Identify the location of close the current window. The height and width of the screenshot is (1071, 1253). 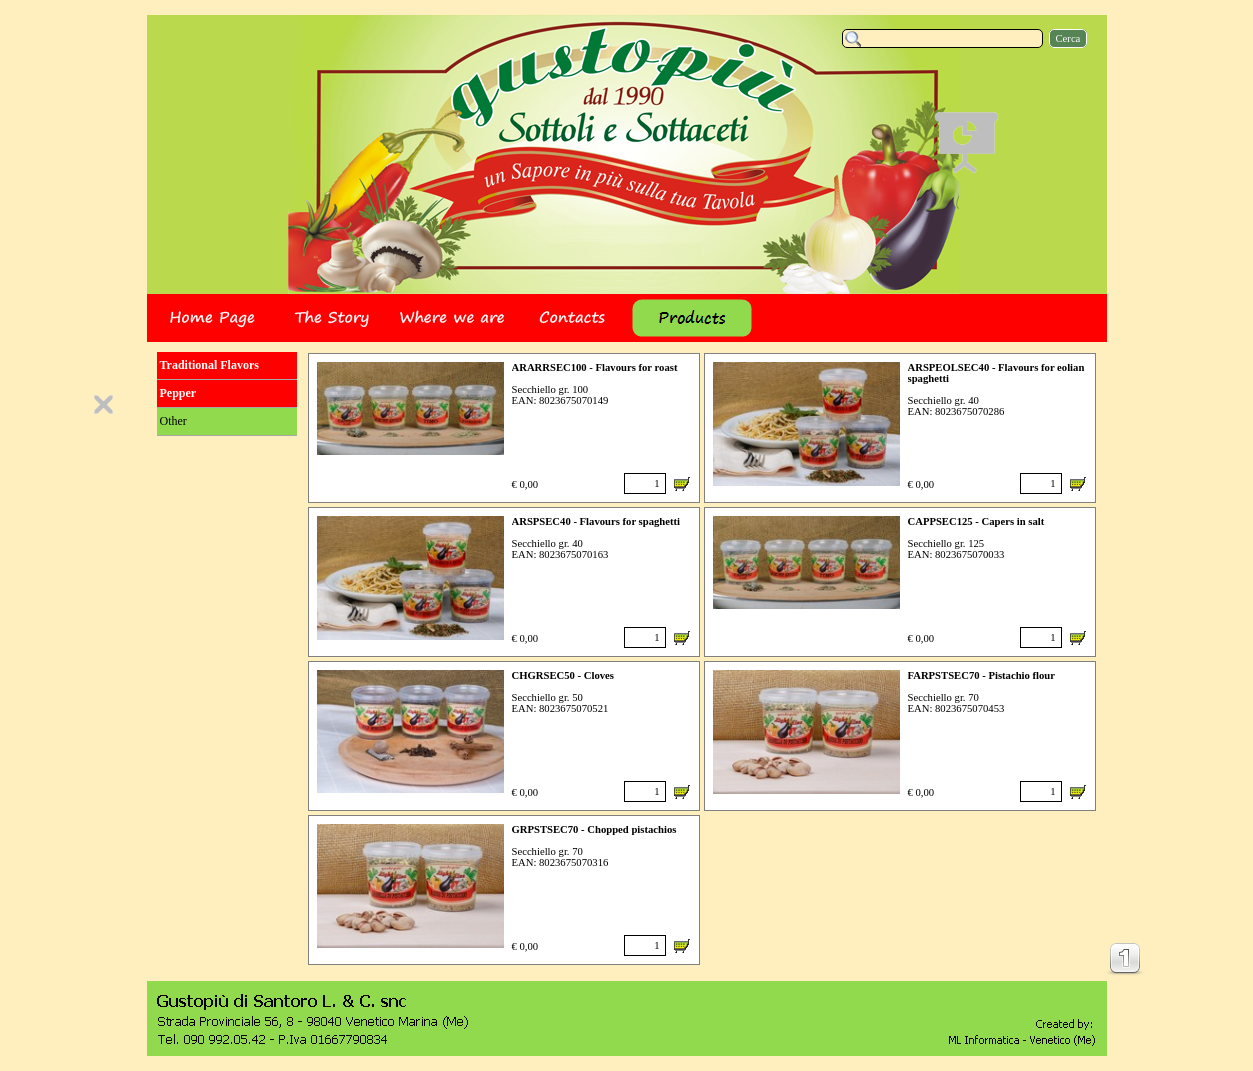
(103, 404).